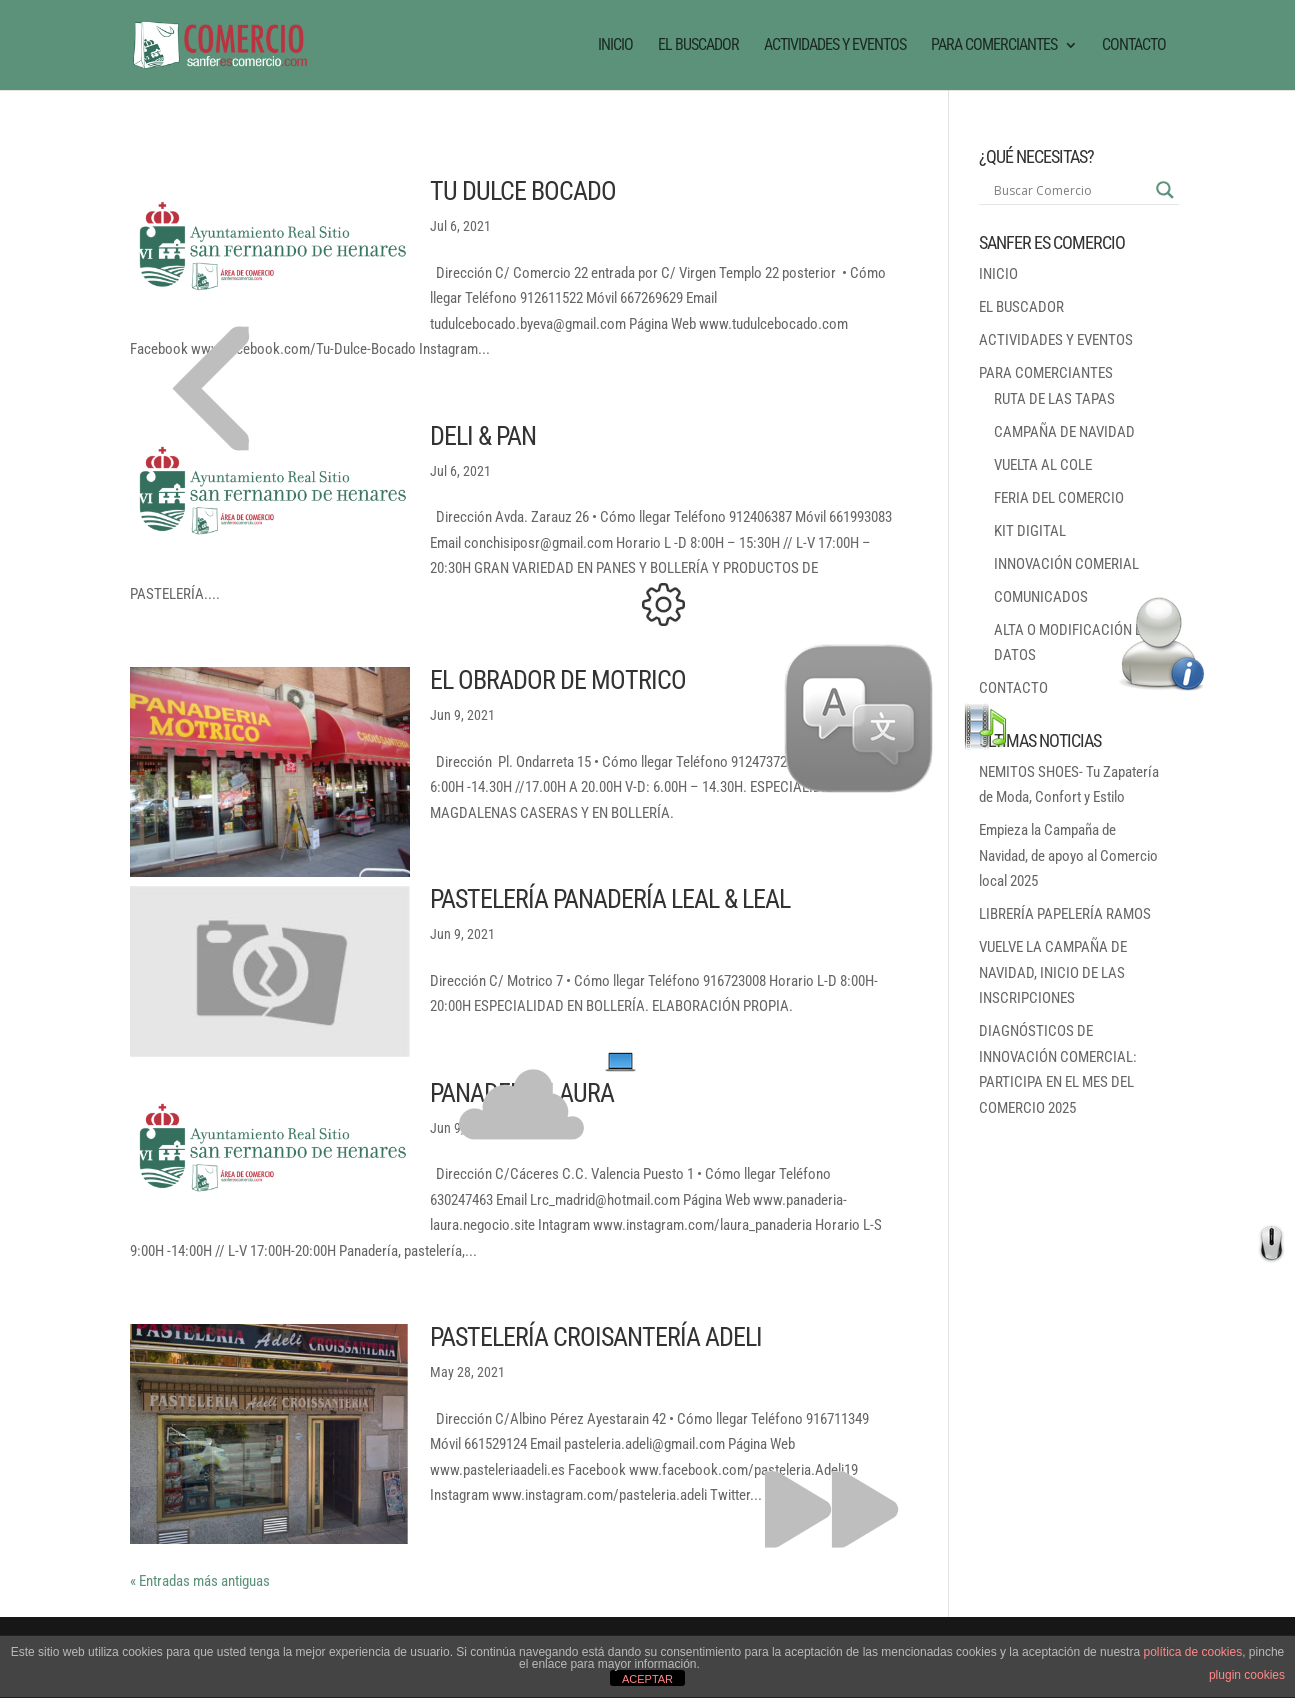 The width and height of the screenshot is (1295, 1698). I want to click on view user profile information, so click(1160, 645).